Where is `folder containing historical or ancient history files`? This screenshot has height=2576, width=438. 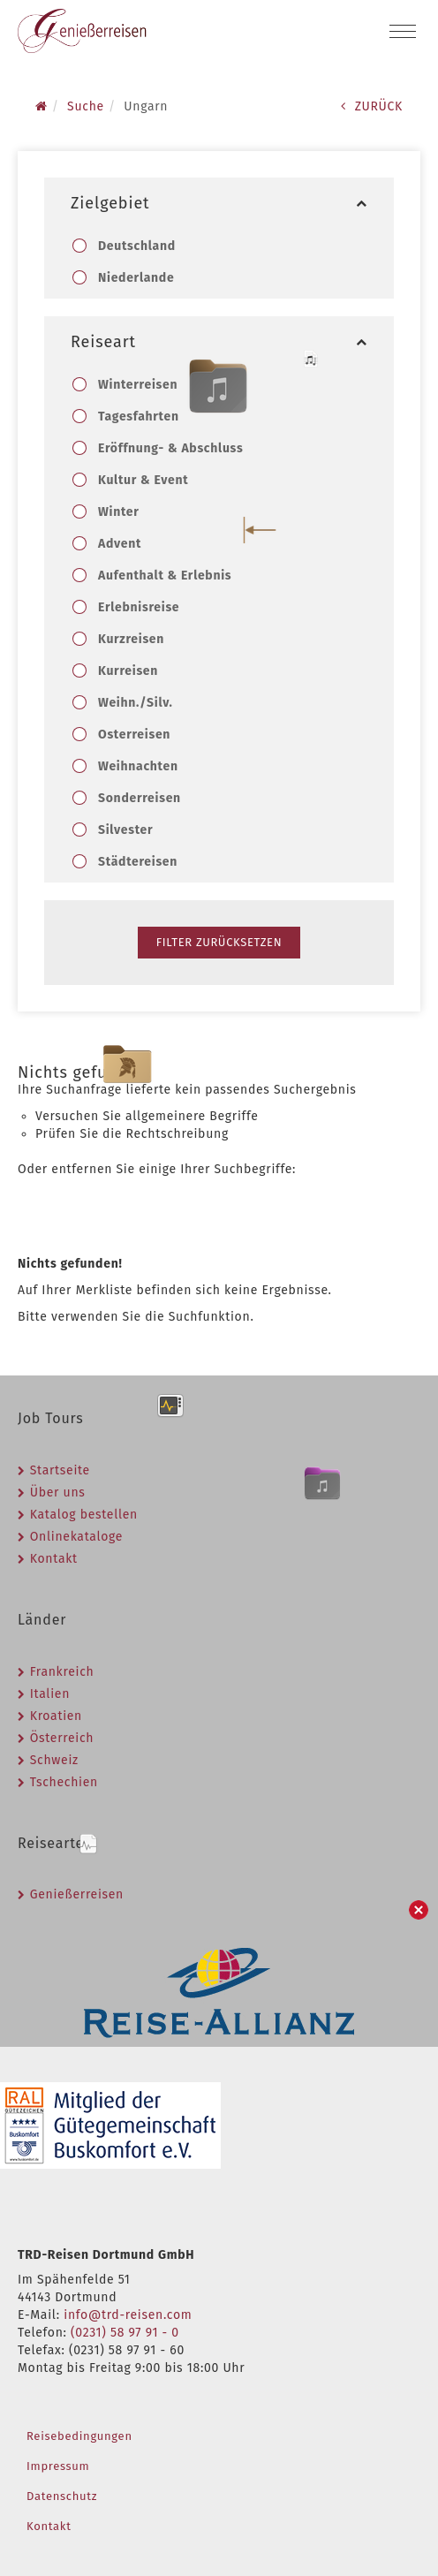
folder containing historical or ancient history files is located at coordinates (127, 1065).